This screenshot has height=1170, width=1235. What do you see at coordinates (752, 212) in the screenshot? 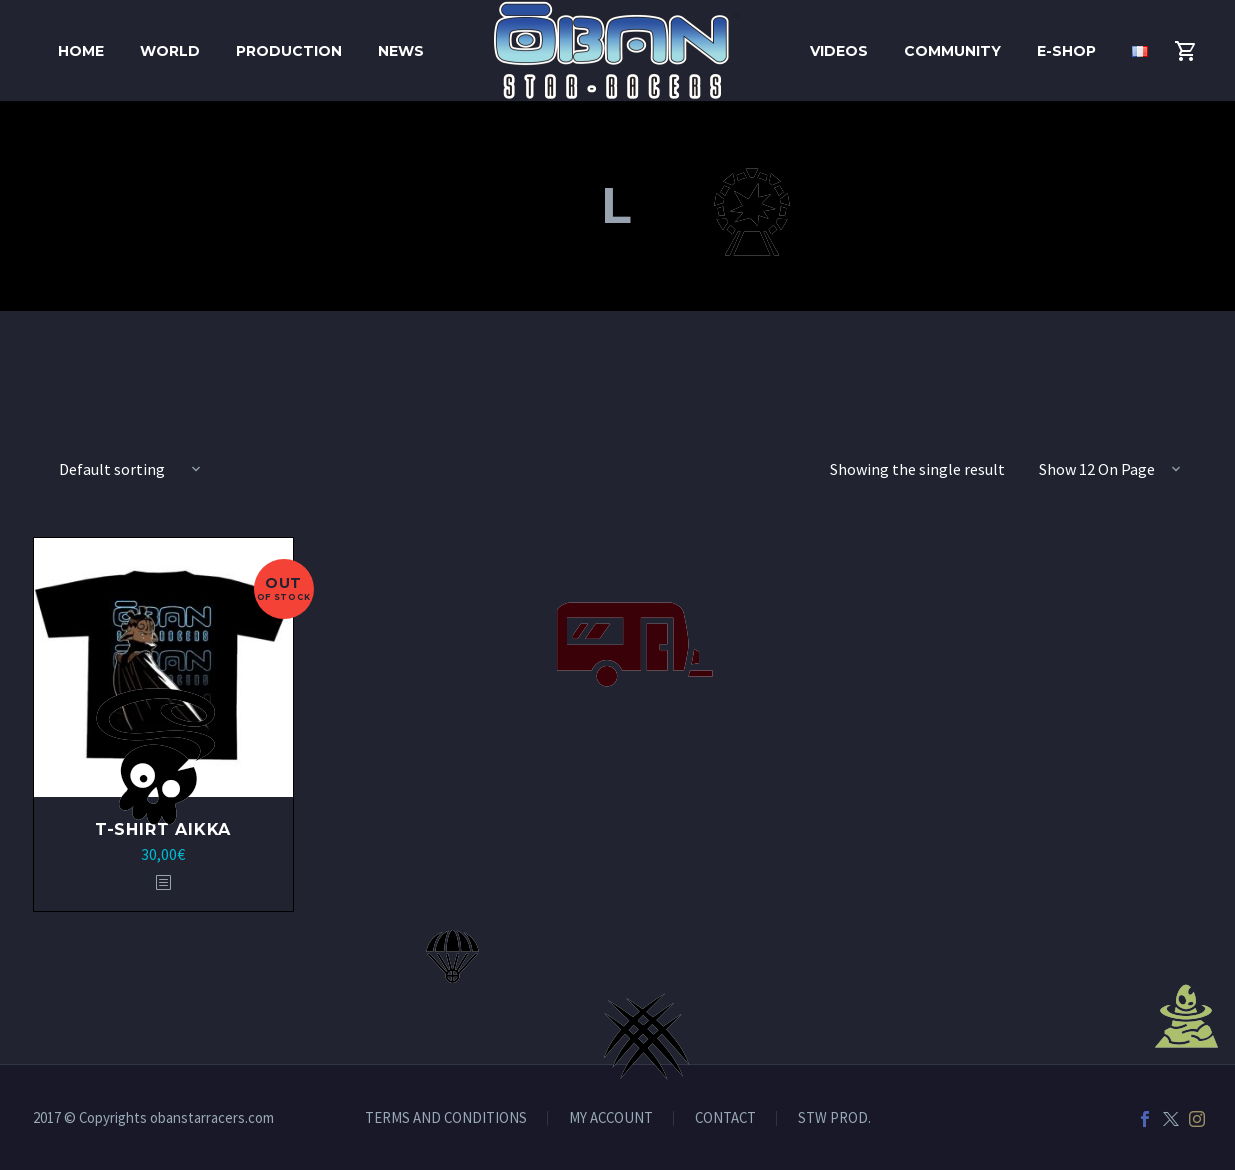
I see `access the stargate or portal feature` at bounding box center [752, 212].